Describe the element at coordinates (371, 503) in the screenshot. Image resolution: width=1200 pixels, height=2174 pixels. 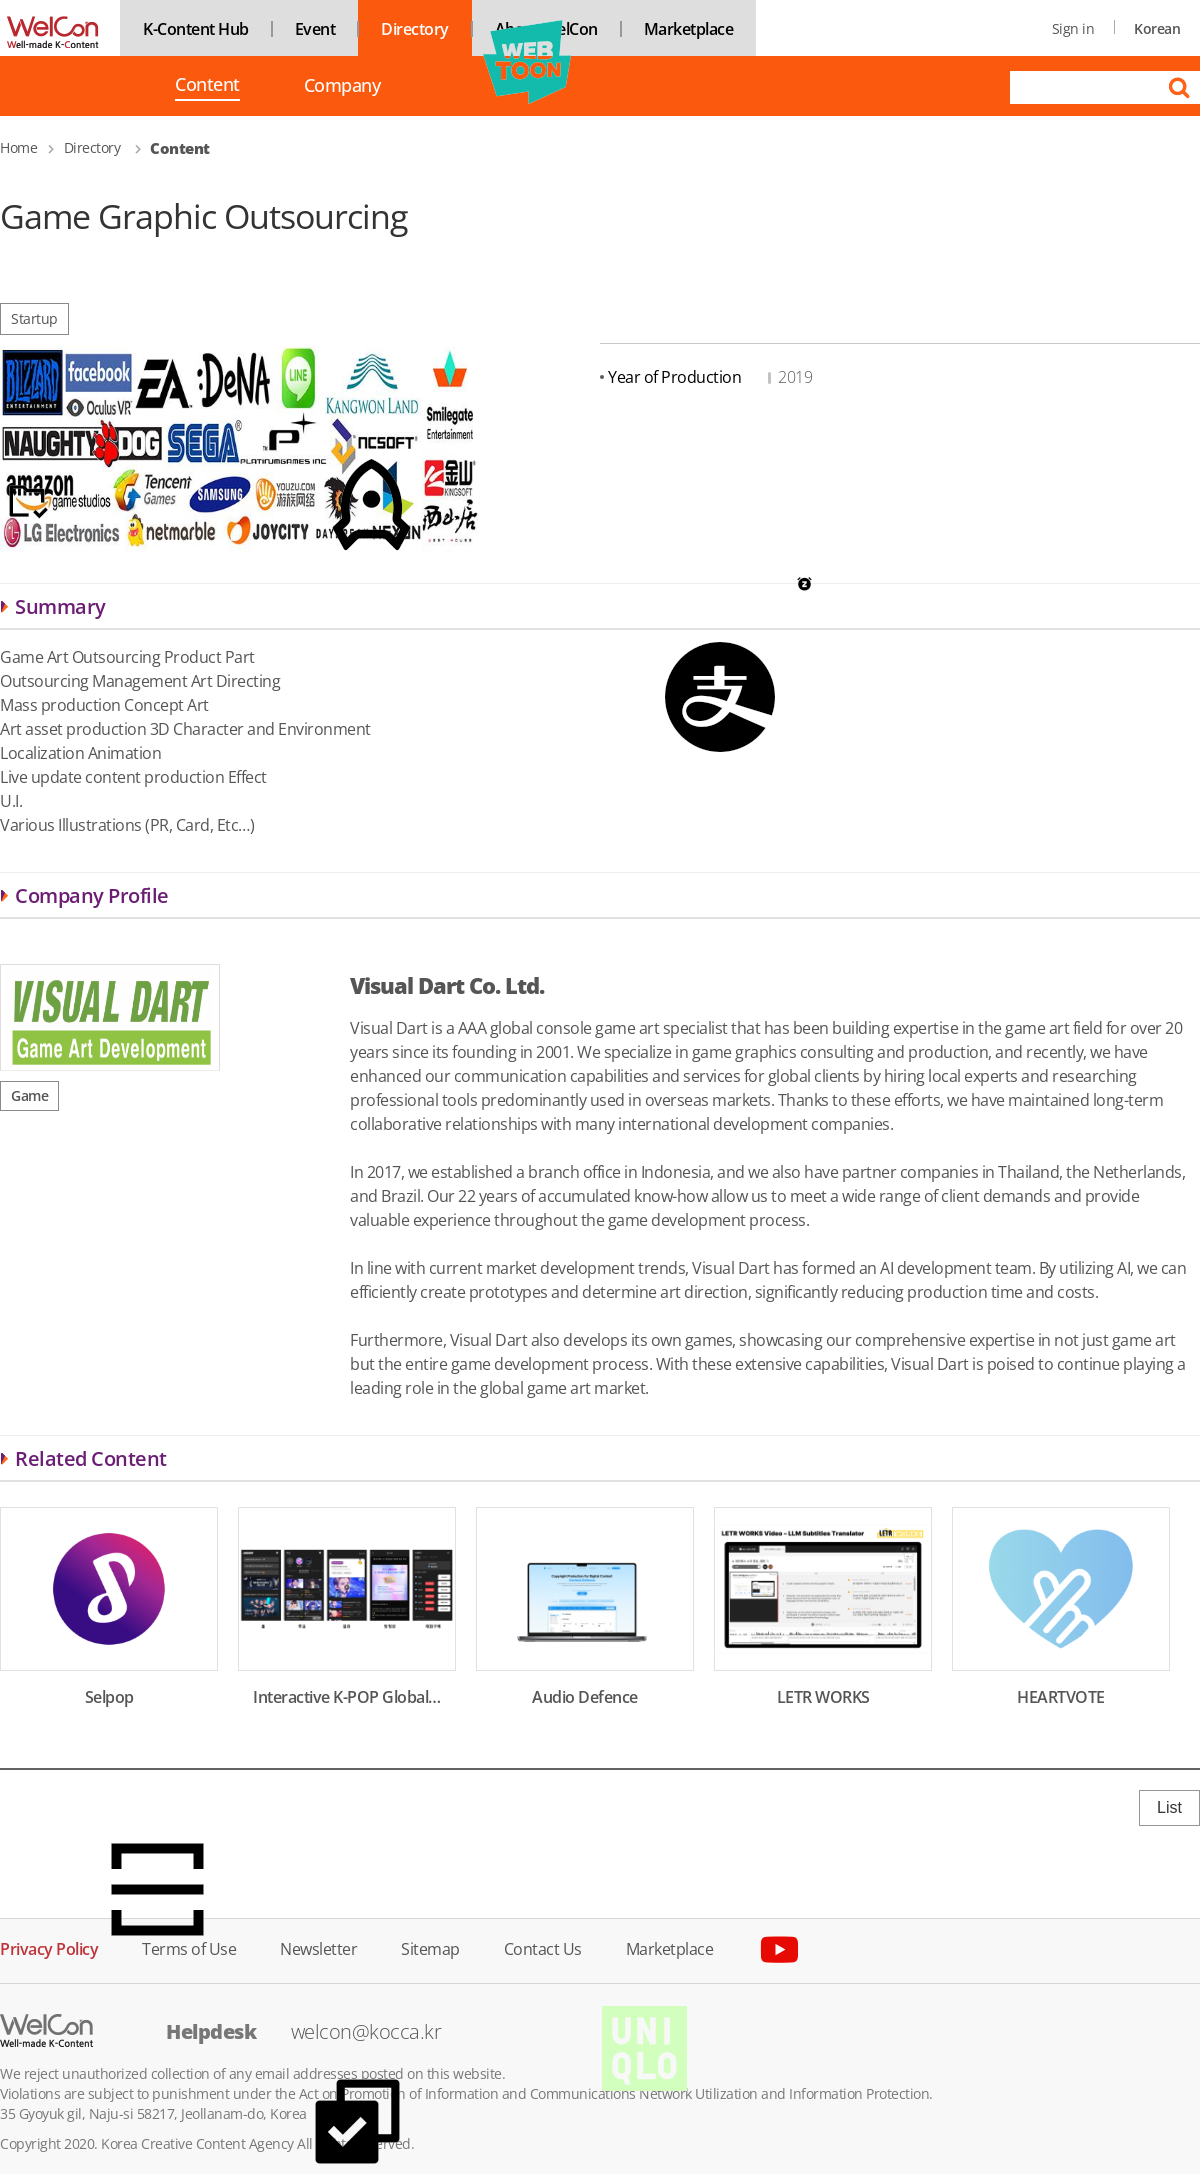
I see `launch or deploy an application` at that location.